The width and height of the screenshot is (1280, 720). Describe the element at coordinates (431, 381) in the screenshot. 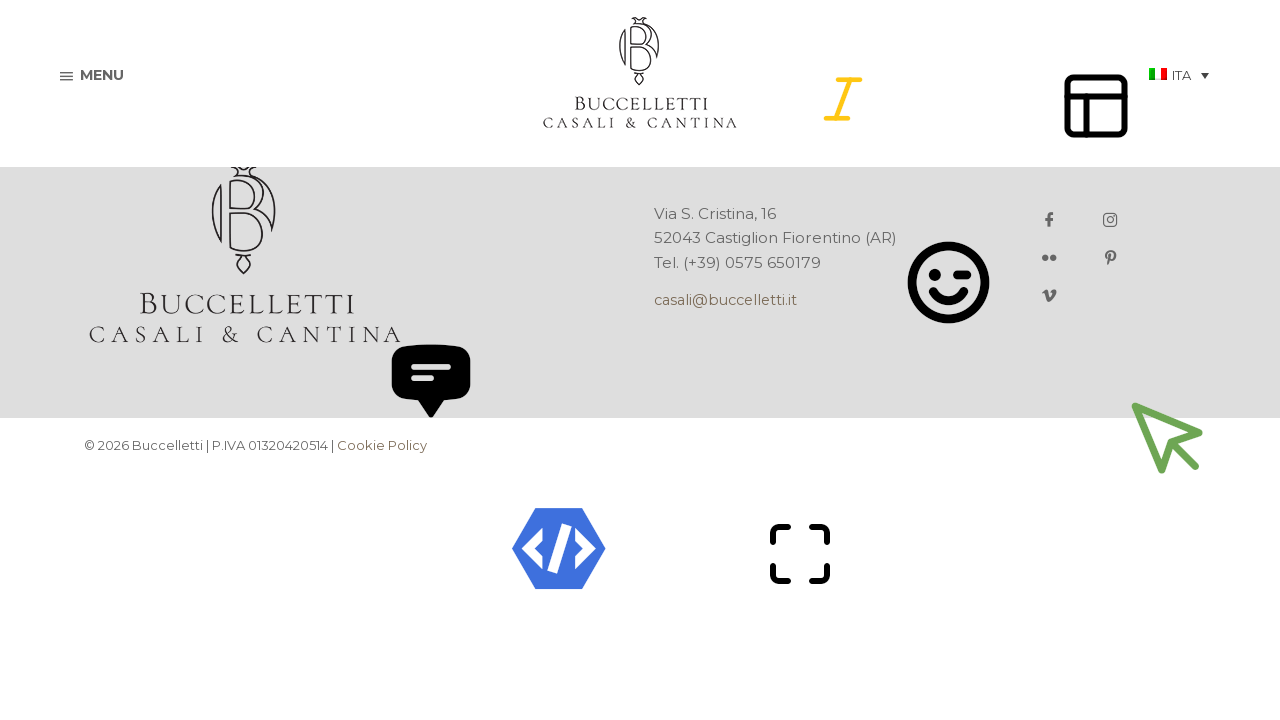

I see `open chat or messaging` at that location.